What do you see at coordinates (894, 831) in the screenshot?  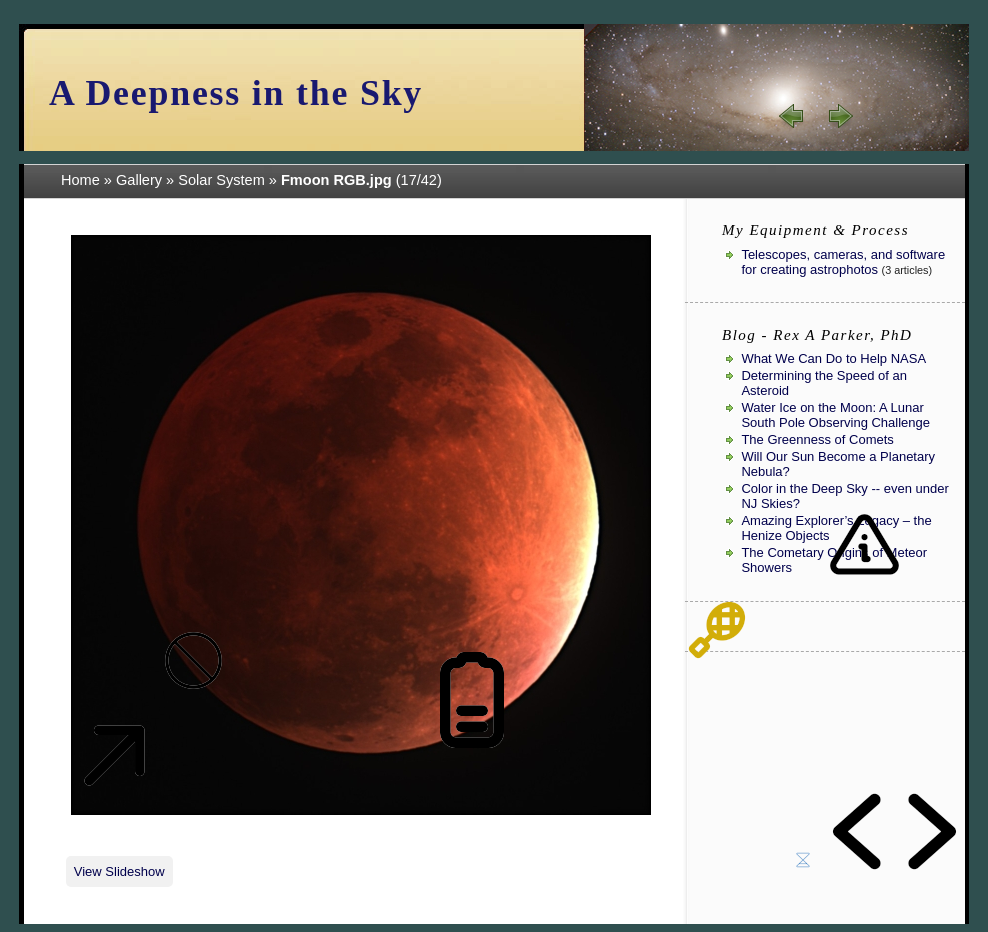 I see `view or edit source code` at bounding box center [894, 831].